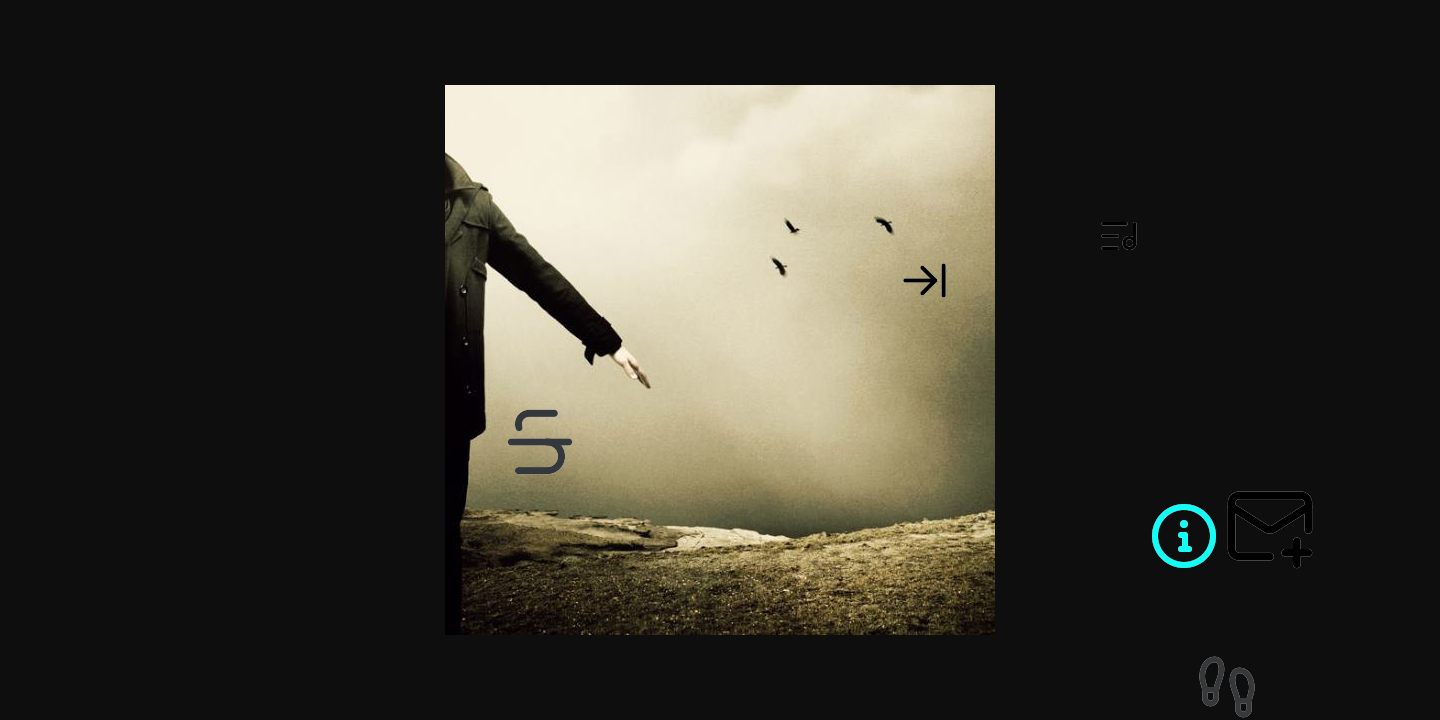 Image resolution: width=1440 pixels, height=720 pixels. I want to click on apply strikethrough formatting to selected text, so click(540, 442).